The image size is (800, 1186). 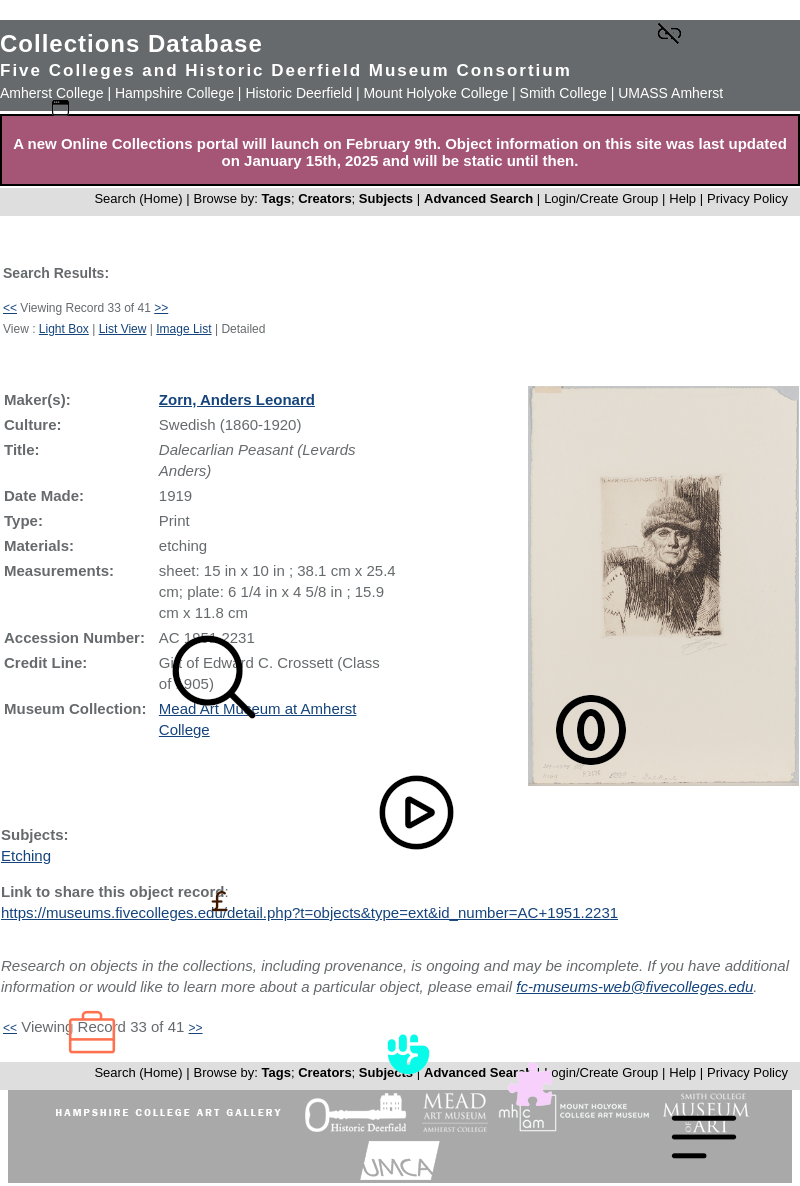 I want to click on play media or video content, so click(x=416, y=812).